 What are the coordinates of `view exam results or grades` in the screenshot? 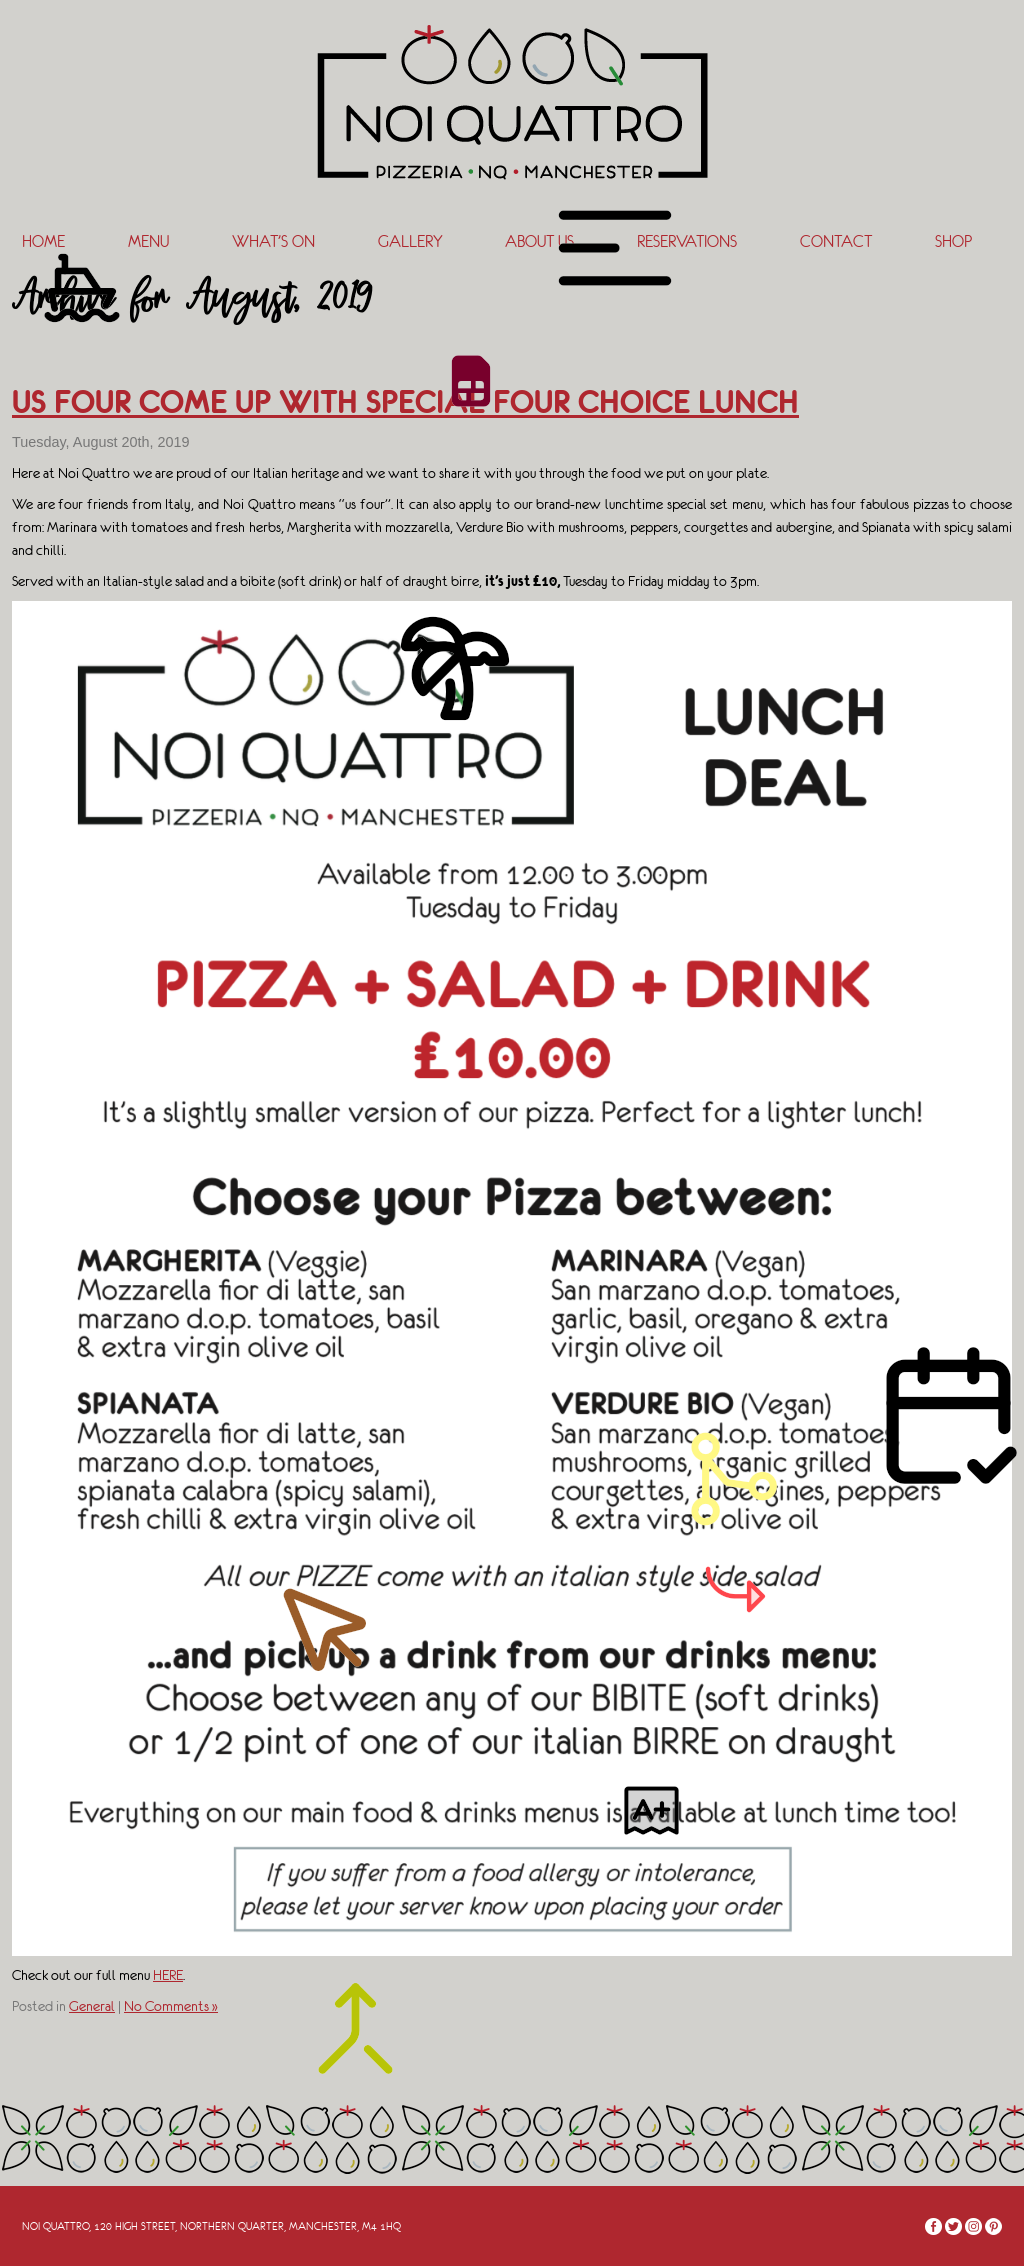 It's located at (651, 1809).